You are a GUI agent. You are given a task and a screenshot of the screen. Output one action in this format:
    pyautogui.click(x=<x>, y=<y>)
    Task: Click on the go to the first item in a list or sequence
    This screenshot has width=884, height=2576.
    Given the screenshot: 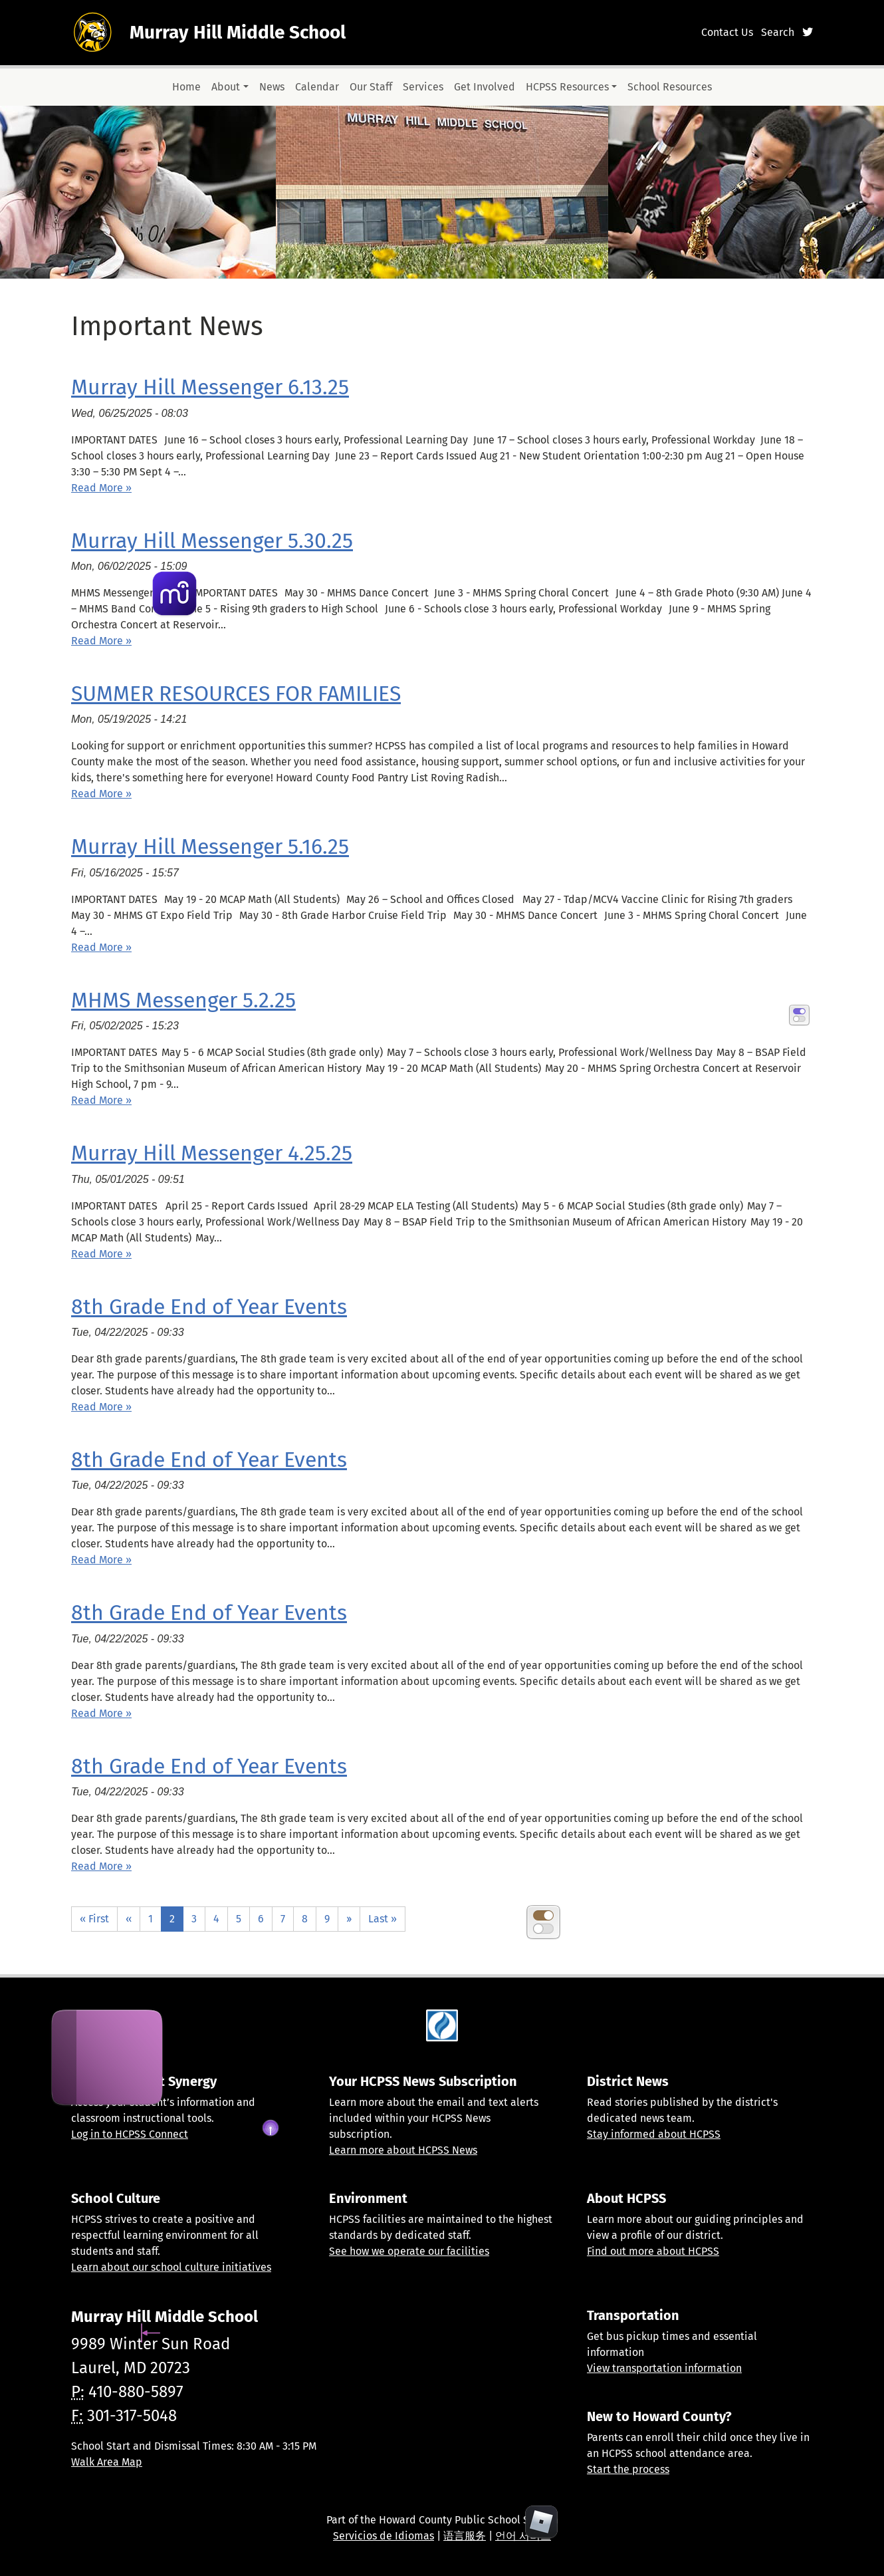 What is the action you would take?
    pyautogui.click(x=150, y=2333)
    